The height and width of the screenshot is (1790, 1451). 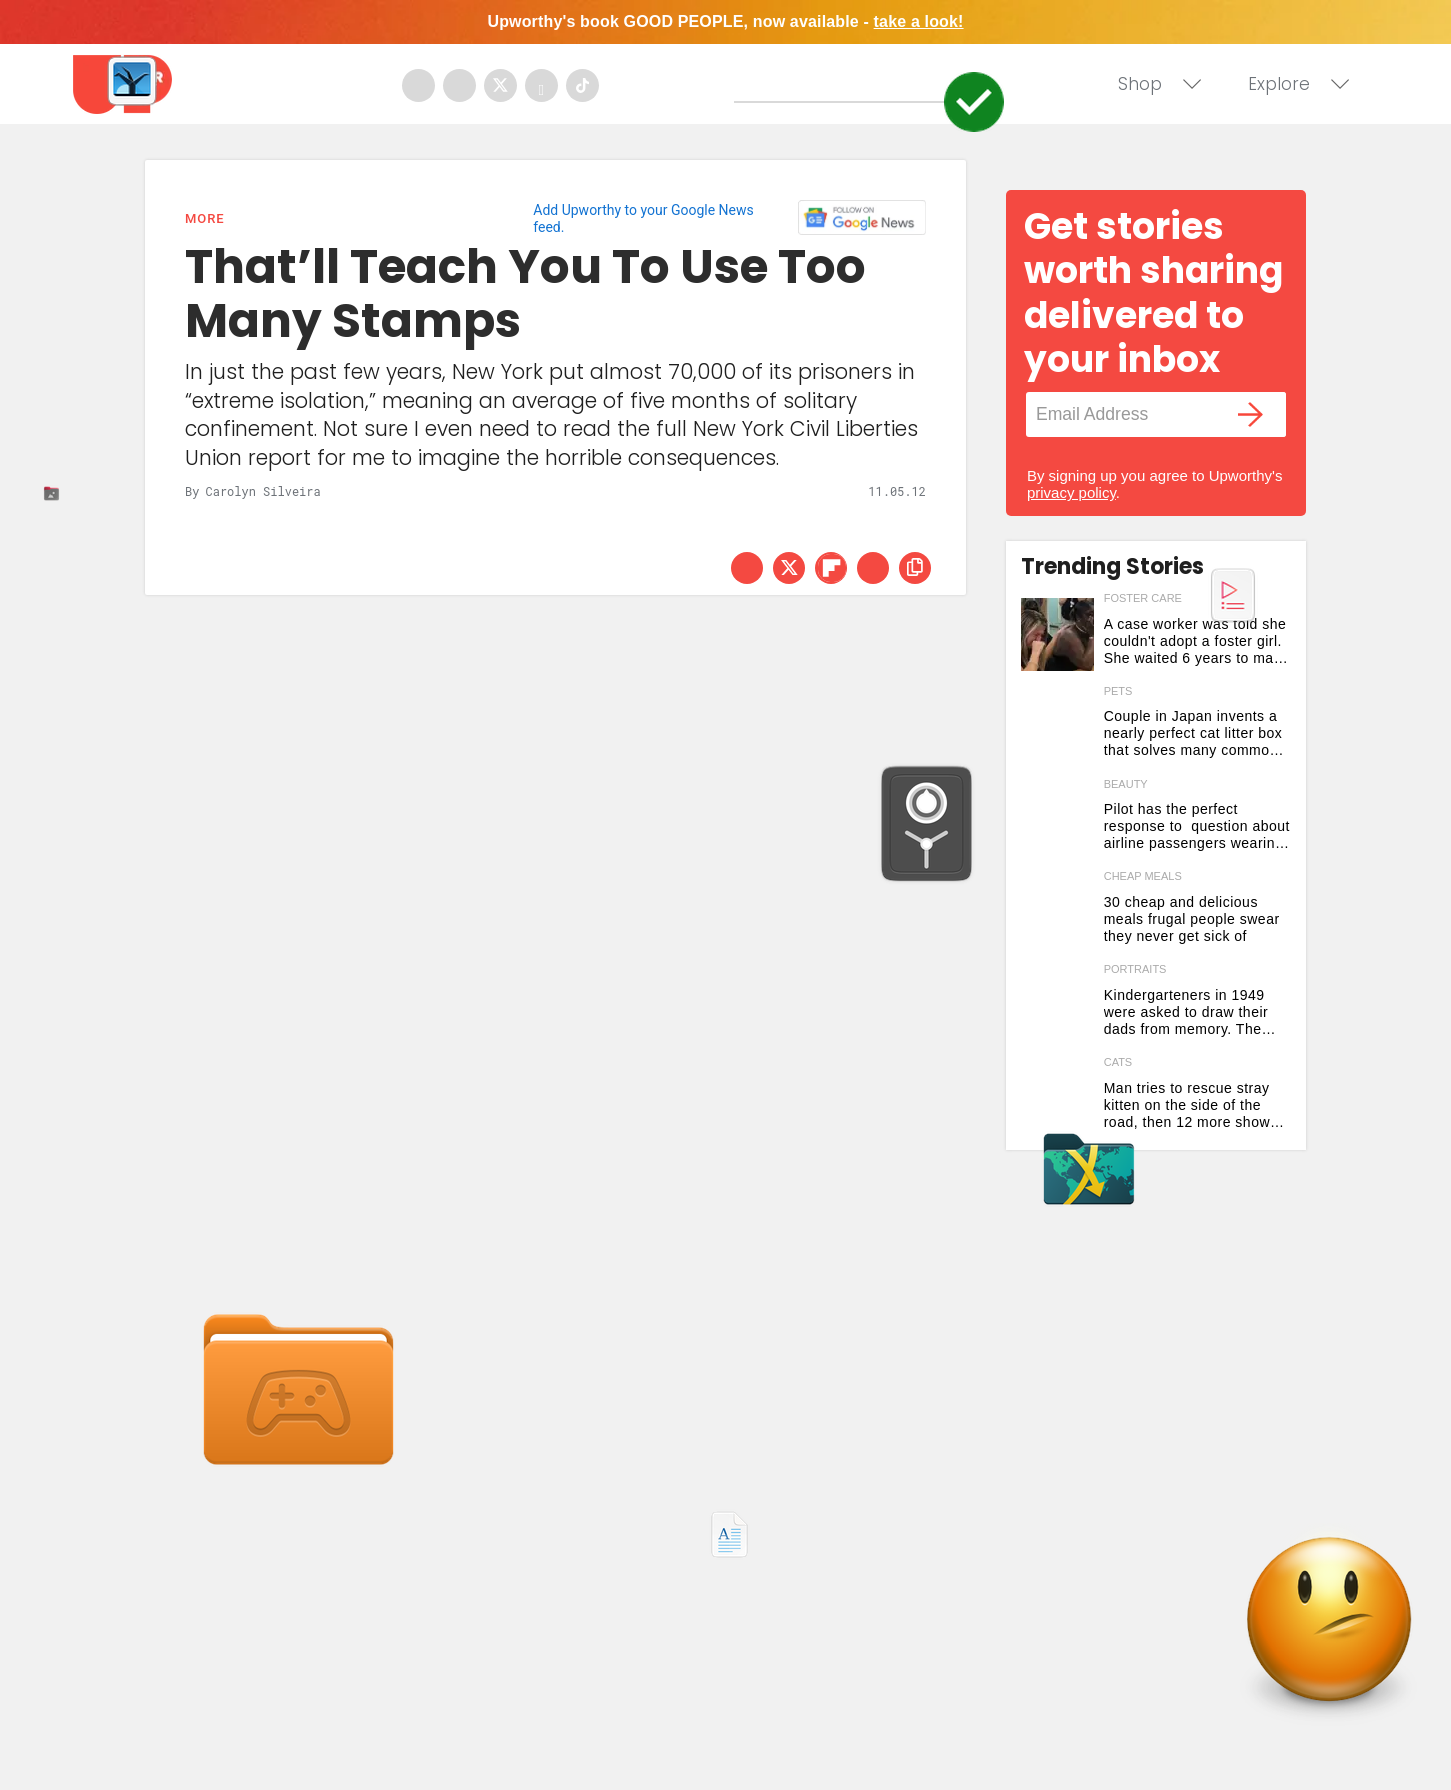 I want to click on open shotwell photo manager, so click(x=132, y=81).